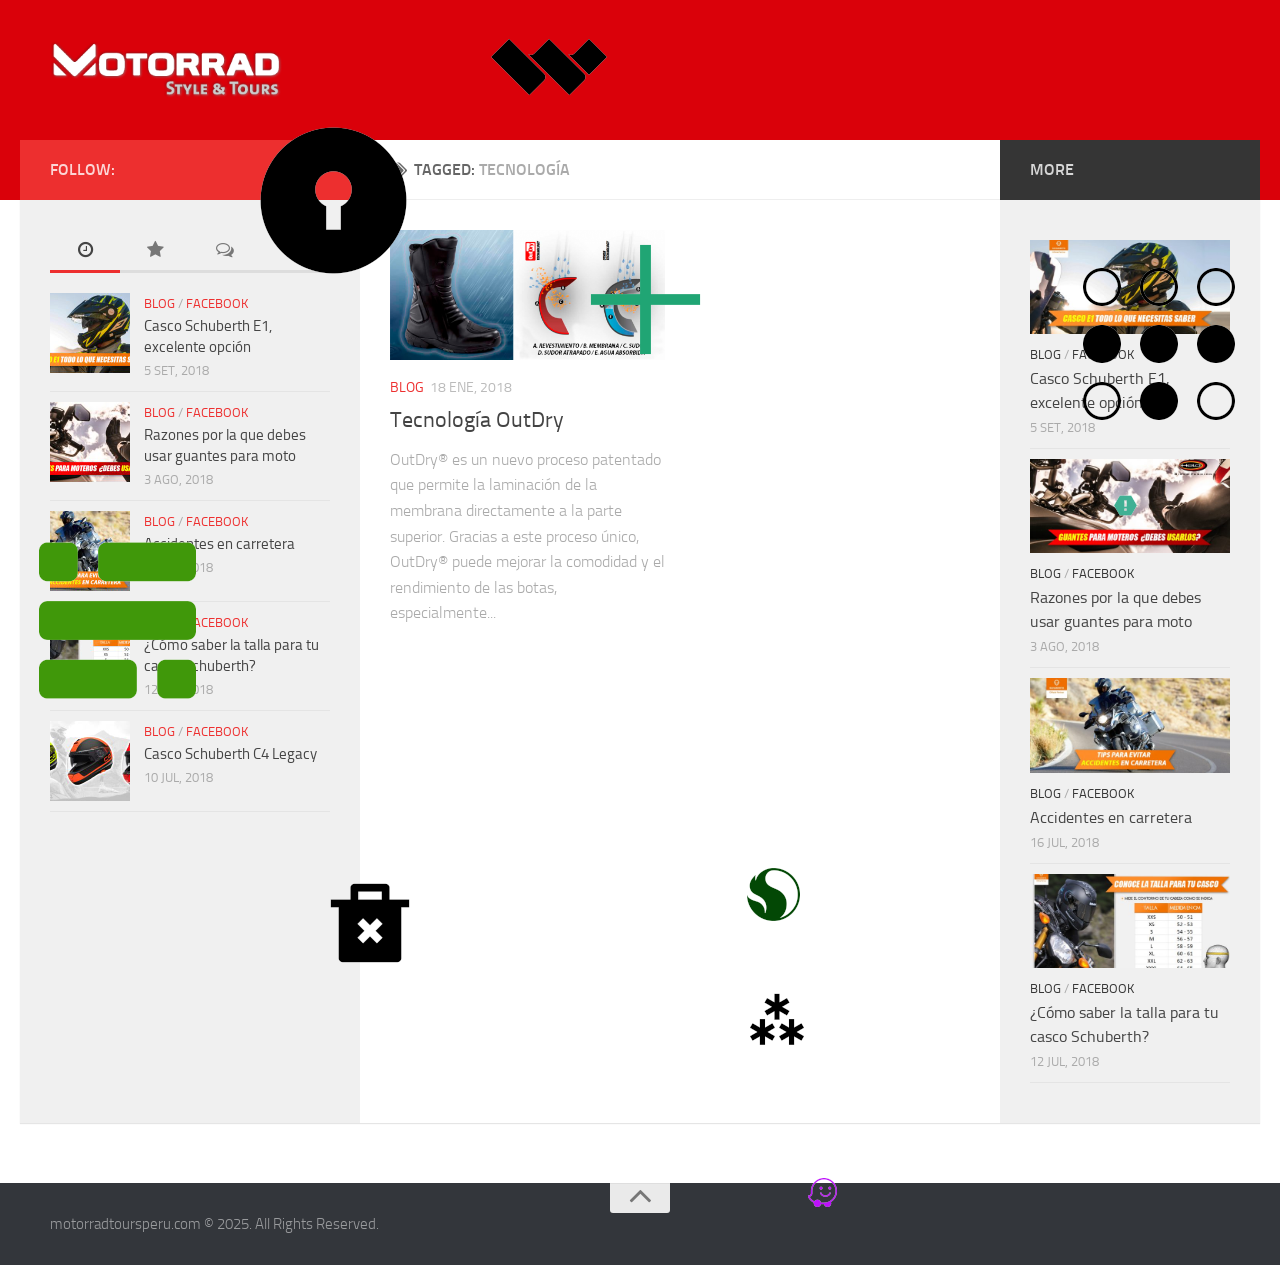 The image size is (1280, 1265). I want to click on Qualcomm Snapdragon brand logo, so click(773, 894).